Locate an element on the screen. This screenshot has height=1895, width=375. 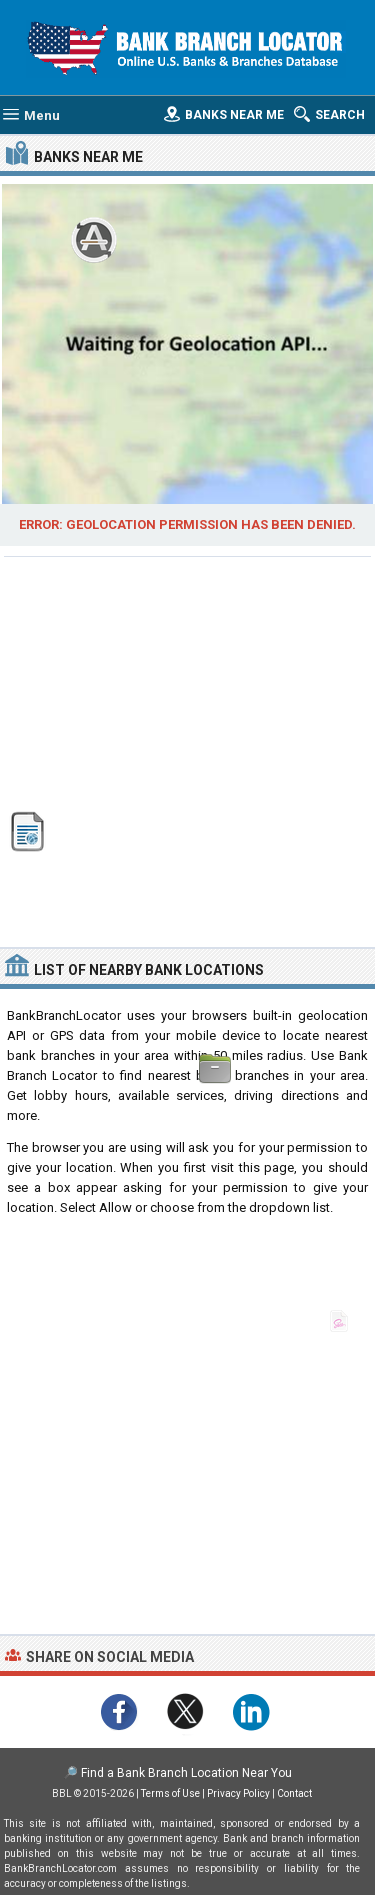
open file manager application is located at coordinates (215, 1068).